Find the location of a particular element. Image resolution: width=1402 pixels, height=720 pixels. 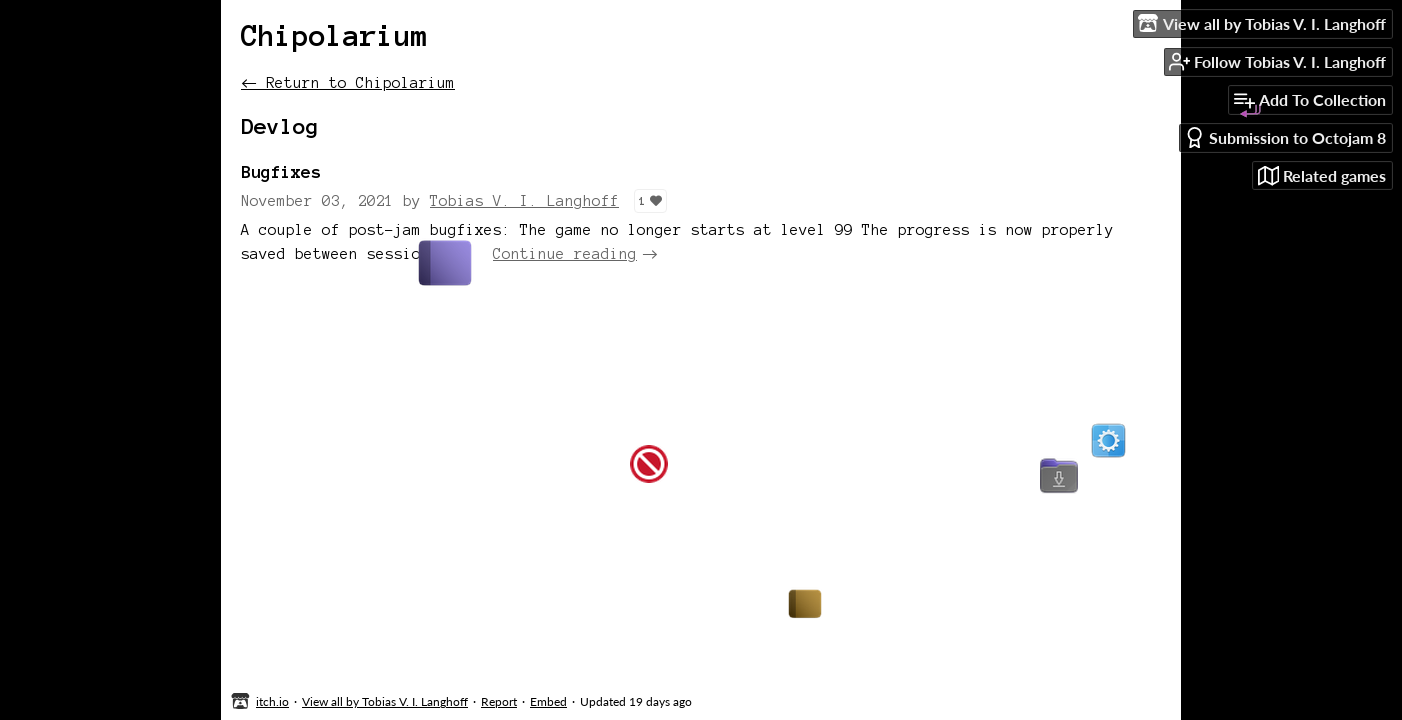

access your desktop folder is located at coordinates (805, 603).